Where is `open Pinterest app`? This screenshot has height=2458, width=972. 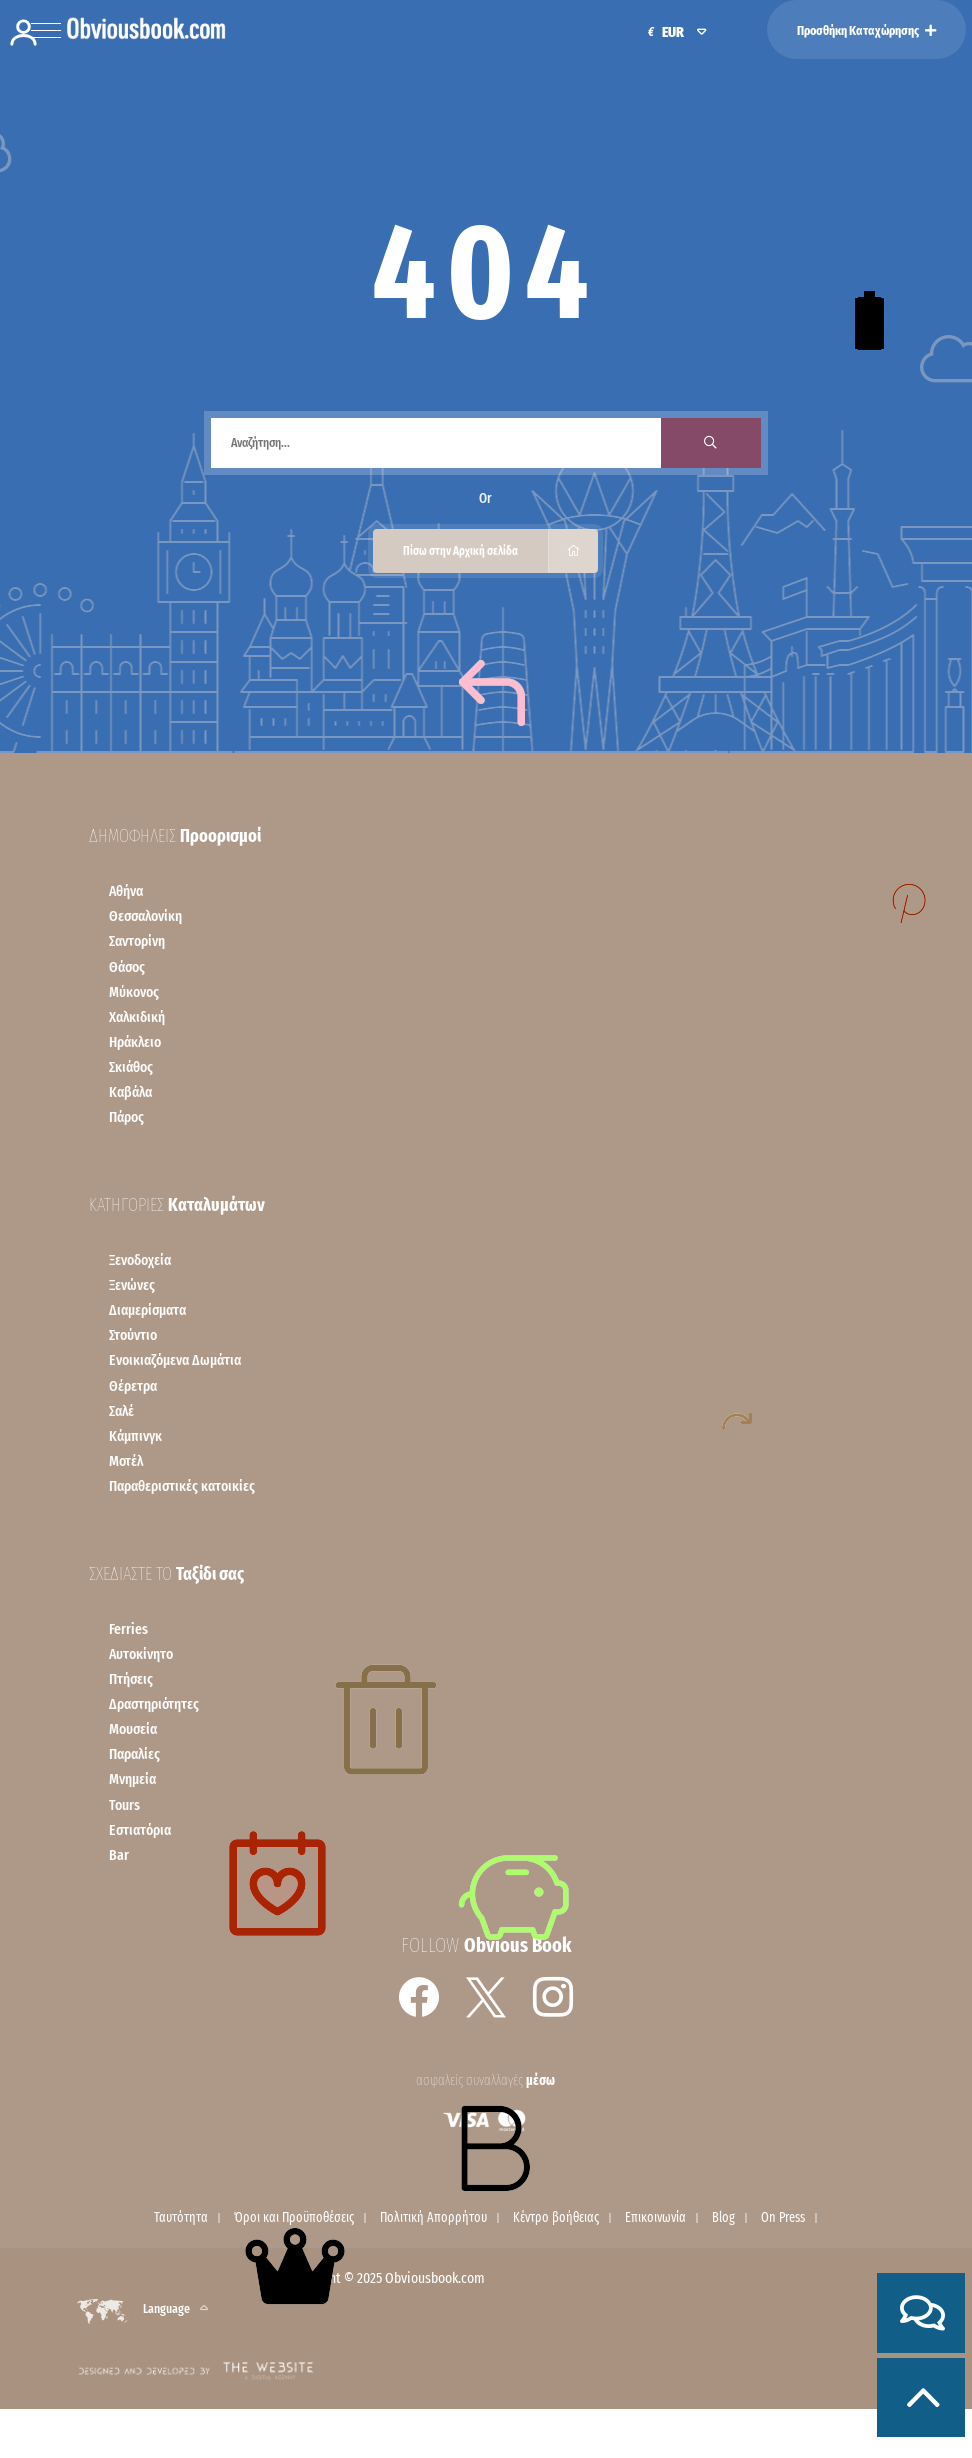 open Pinterest app is located at coordinates (907, 903).